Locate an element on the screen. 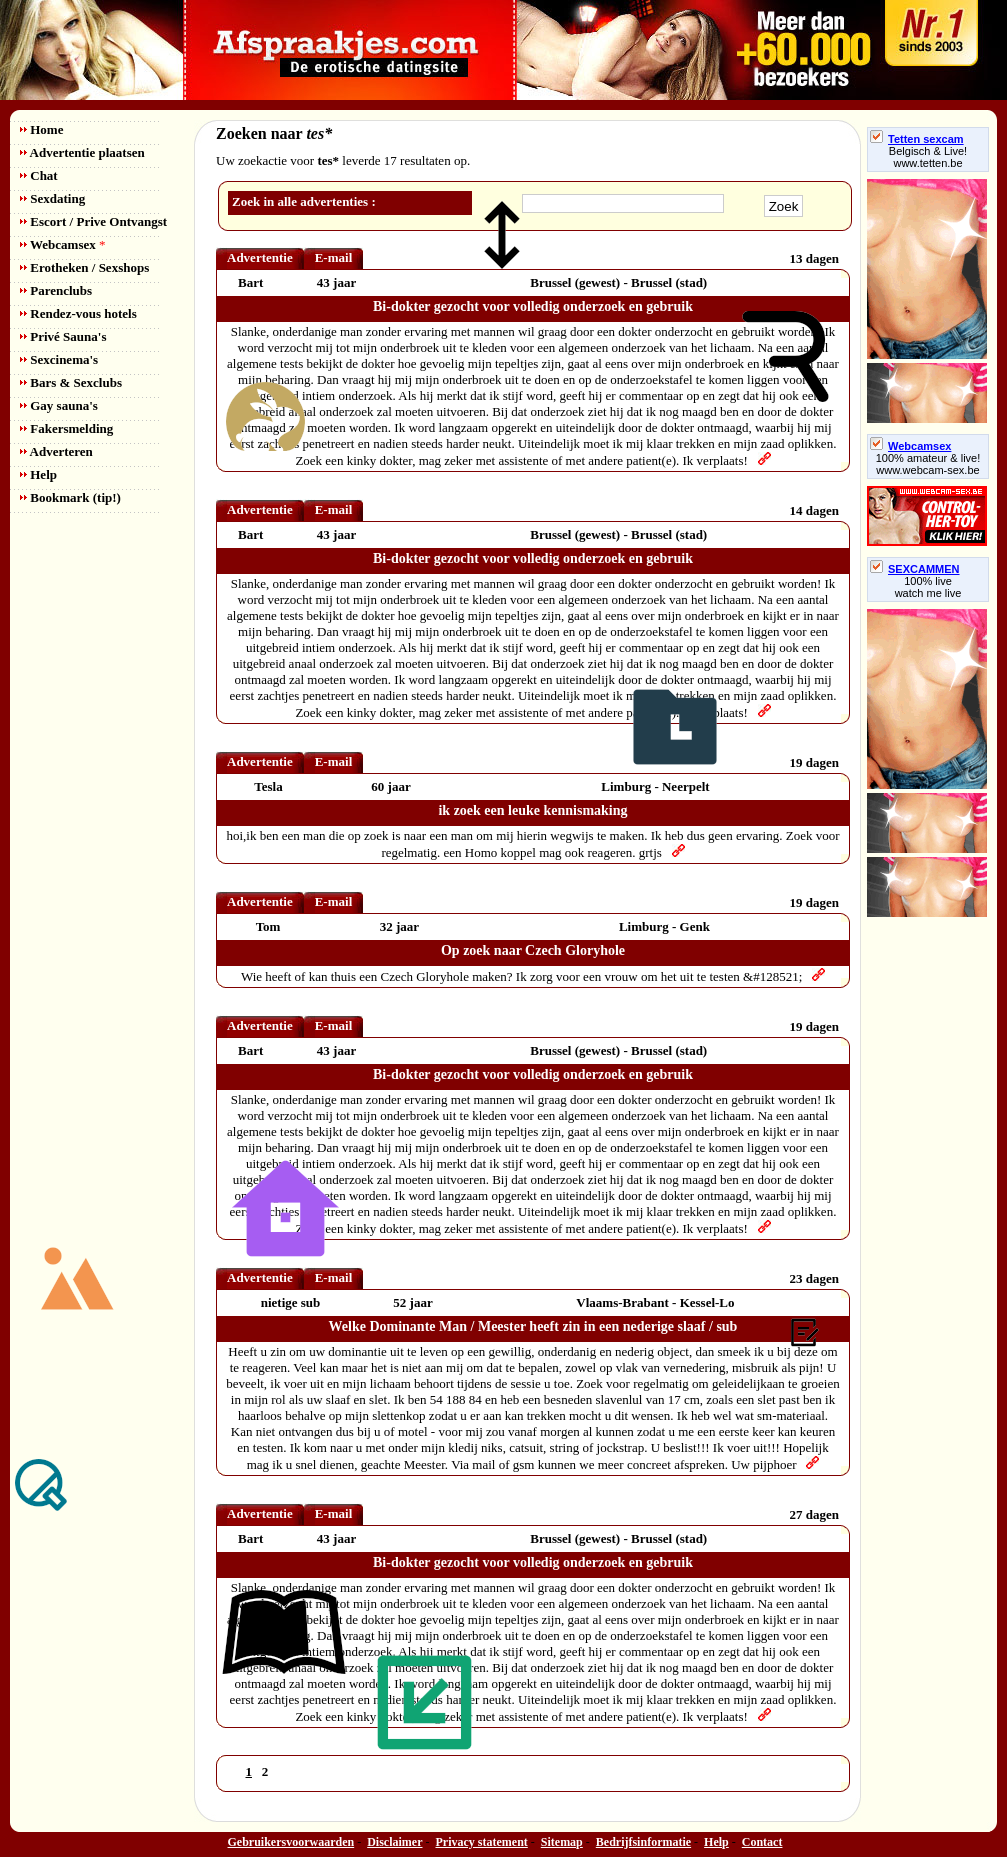  view folder history or recent files is located at coordinates (675, 727).